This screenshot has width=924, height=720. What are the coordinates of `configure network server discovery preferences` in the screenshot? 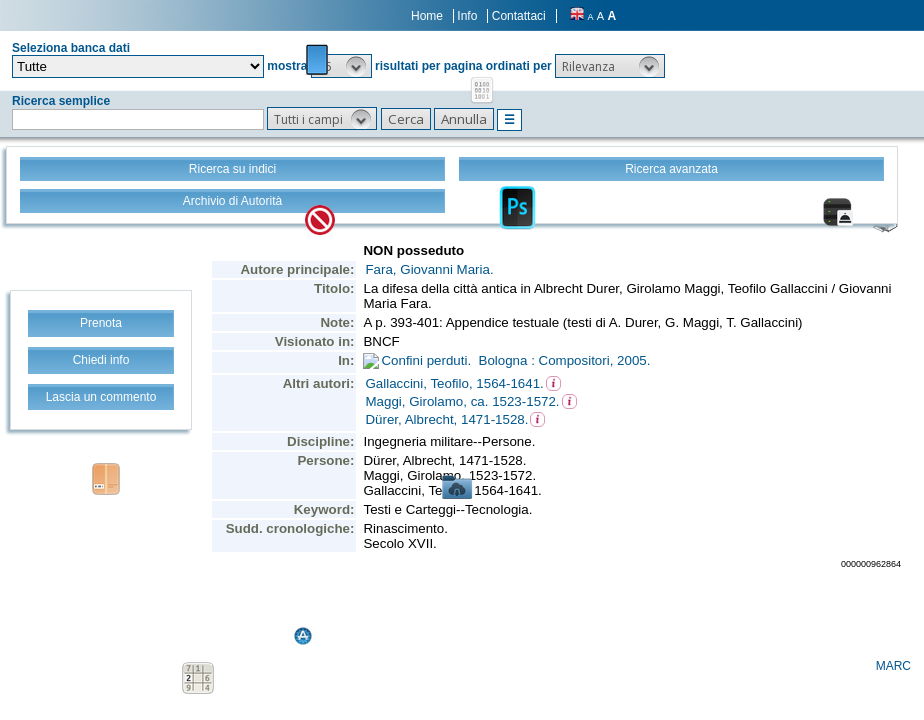 It's located at (837, 212).